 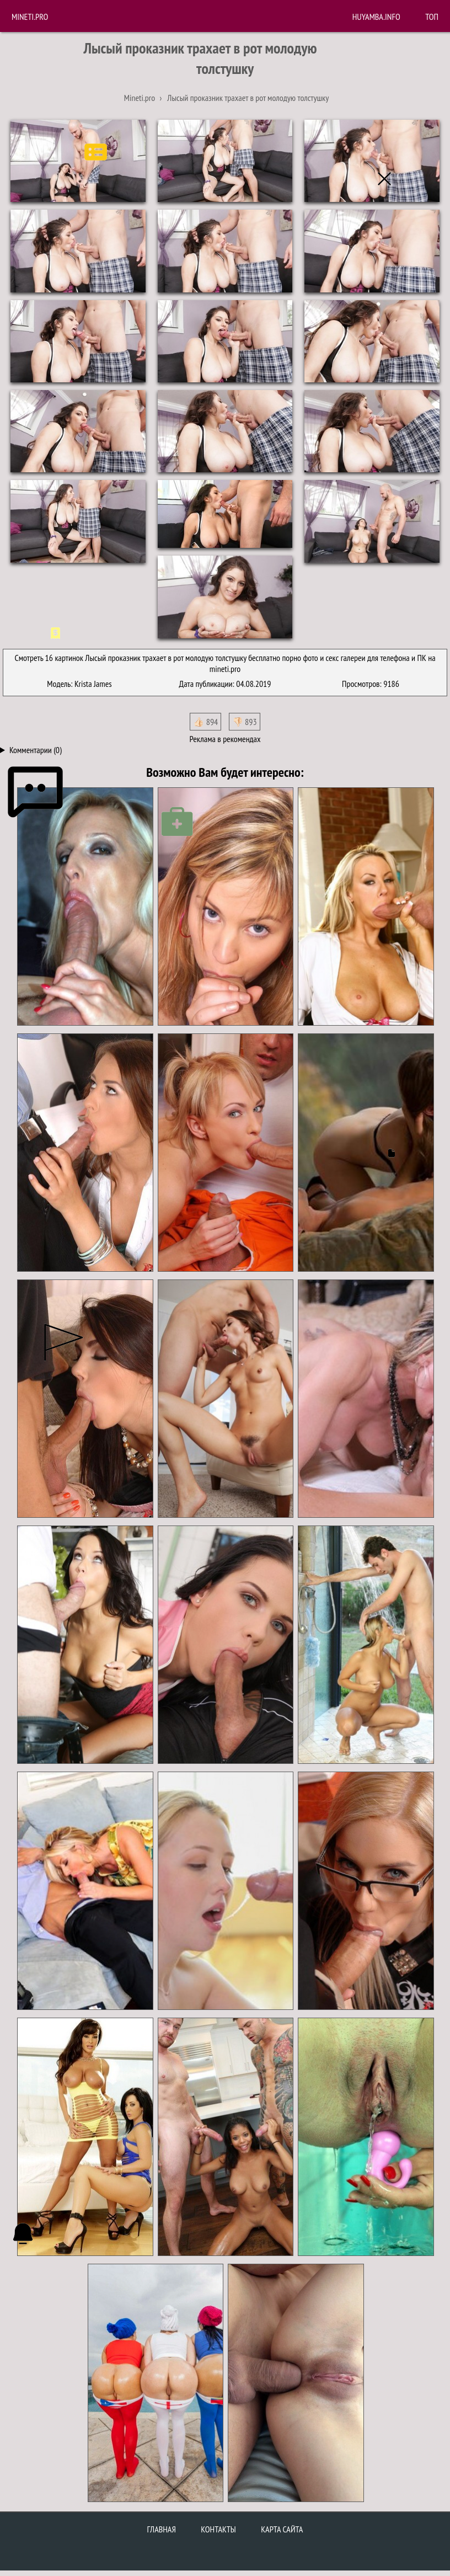 What do you see at coordinates (55, 633) in the screenshot?
I see `view payment receipt` at bounding box center [55, 633].